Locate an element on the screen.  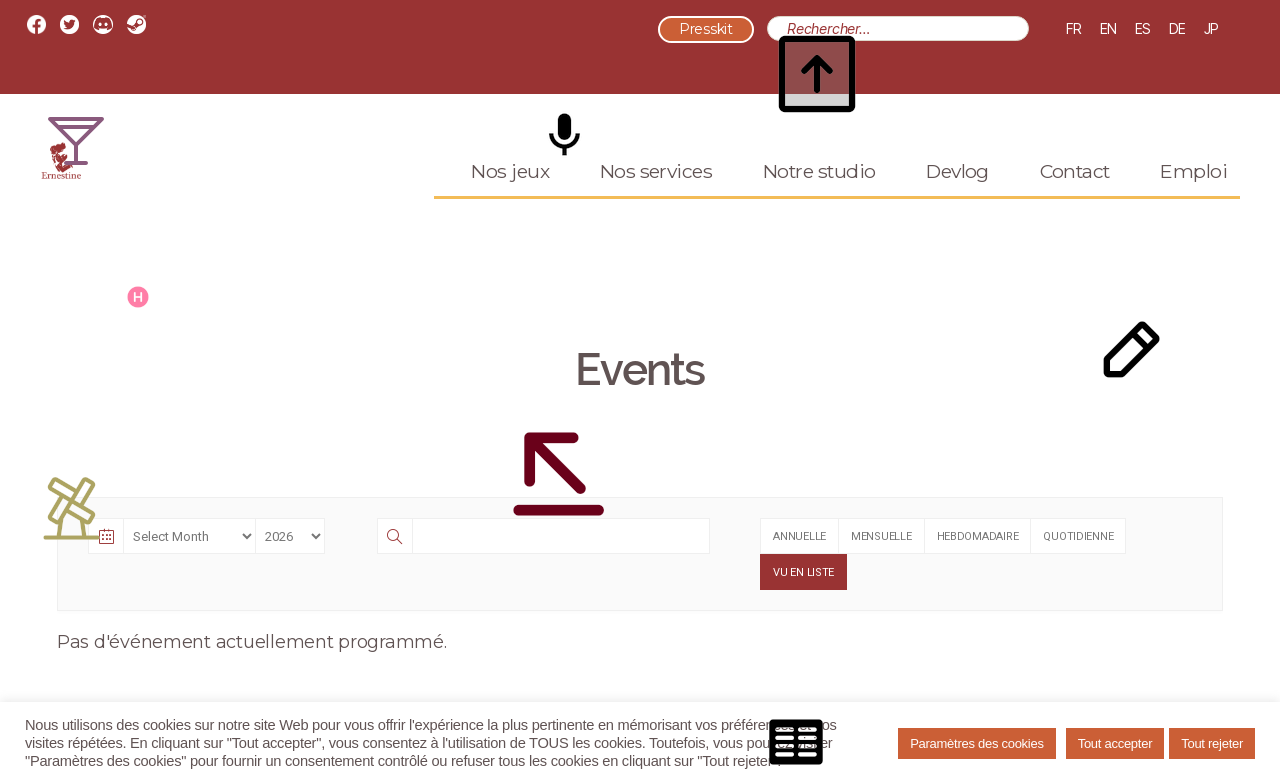
navigate to the top-left or beginning of content is located at coordinates (555, 474).